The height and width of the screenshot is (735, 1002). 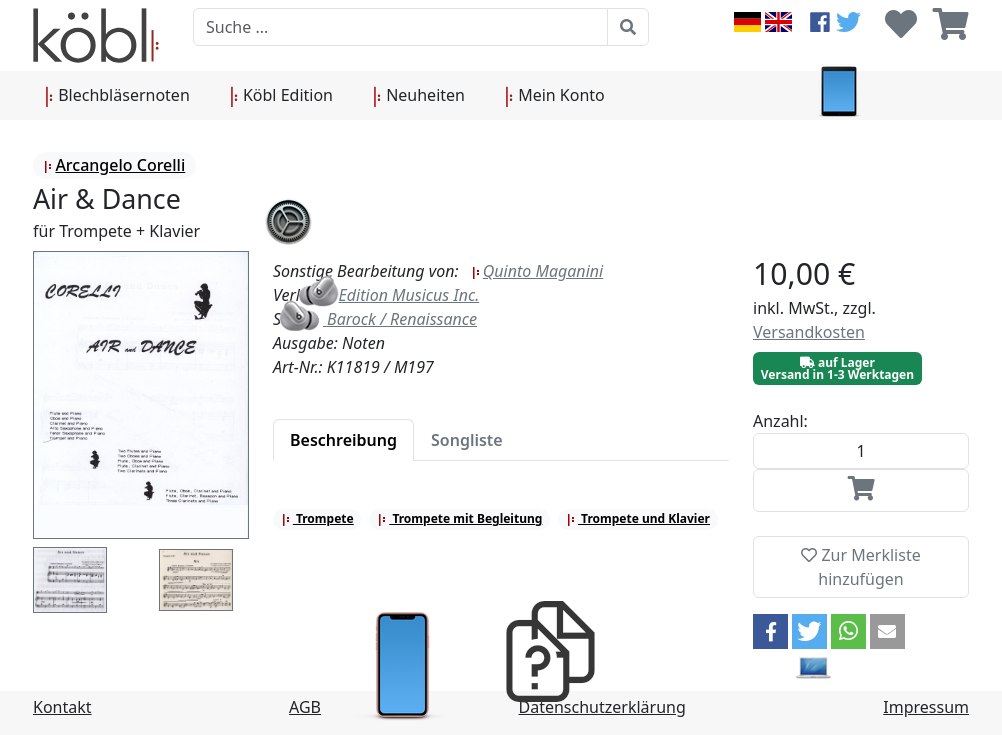 I want to click on indicates a connected iPad with cellular capability, so click(x=839, y=91).